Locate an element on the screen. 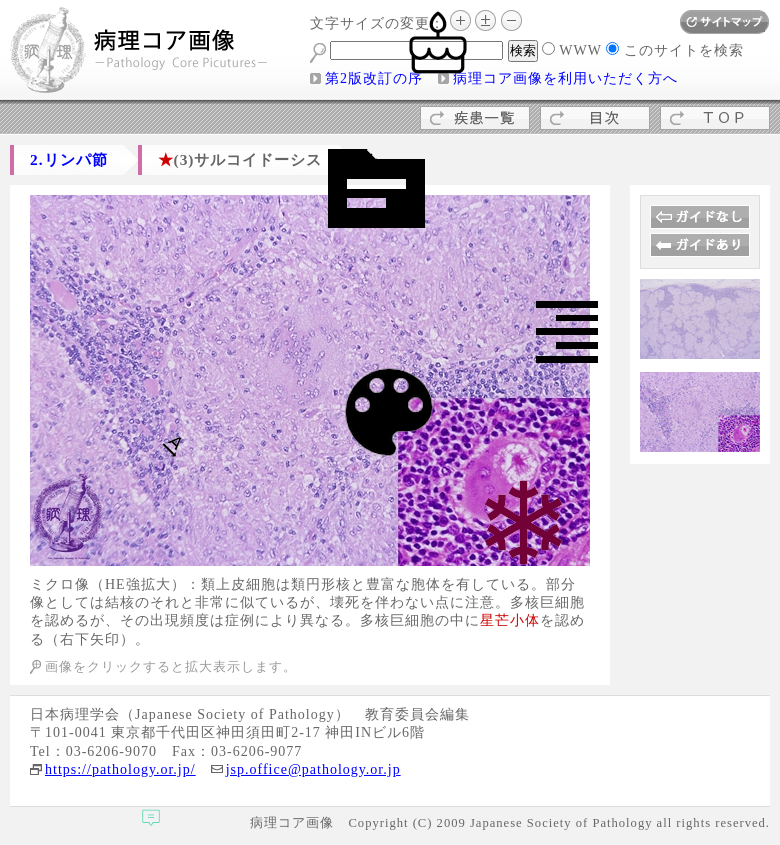 The width and height of the screenshot is (780, 845). indicates cold or winter weather conditions is located at coordinates (523, 522).